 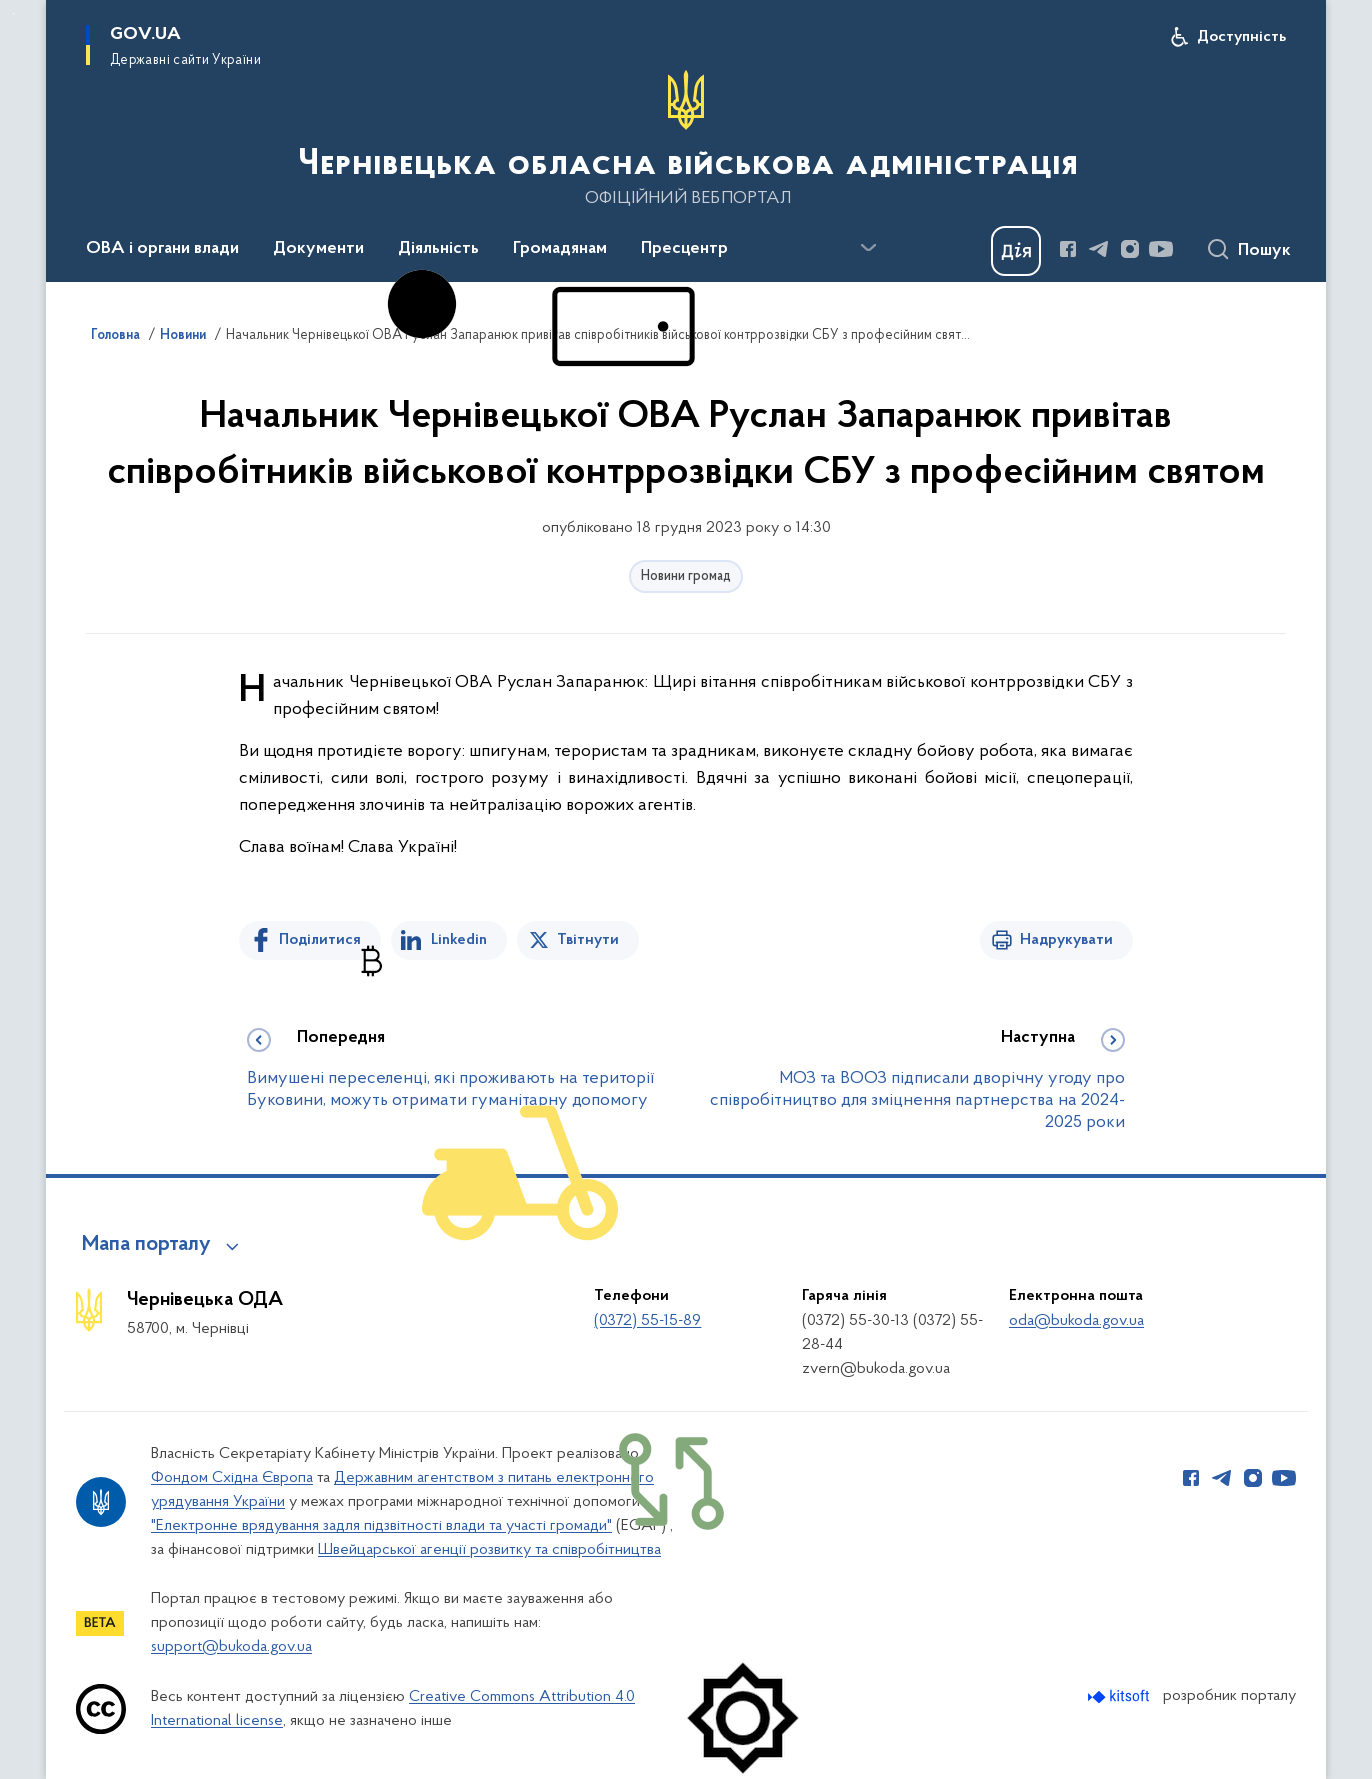 What do you see at coordinates (671, 1481) in the screenshot?
I see `view code changes between versions` at bounding box center [671, 1481].